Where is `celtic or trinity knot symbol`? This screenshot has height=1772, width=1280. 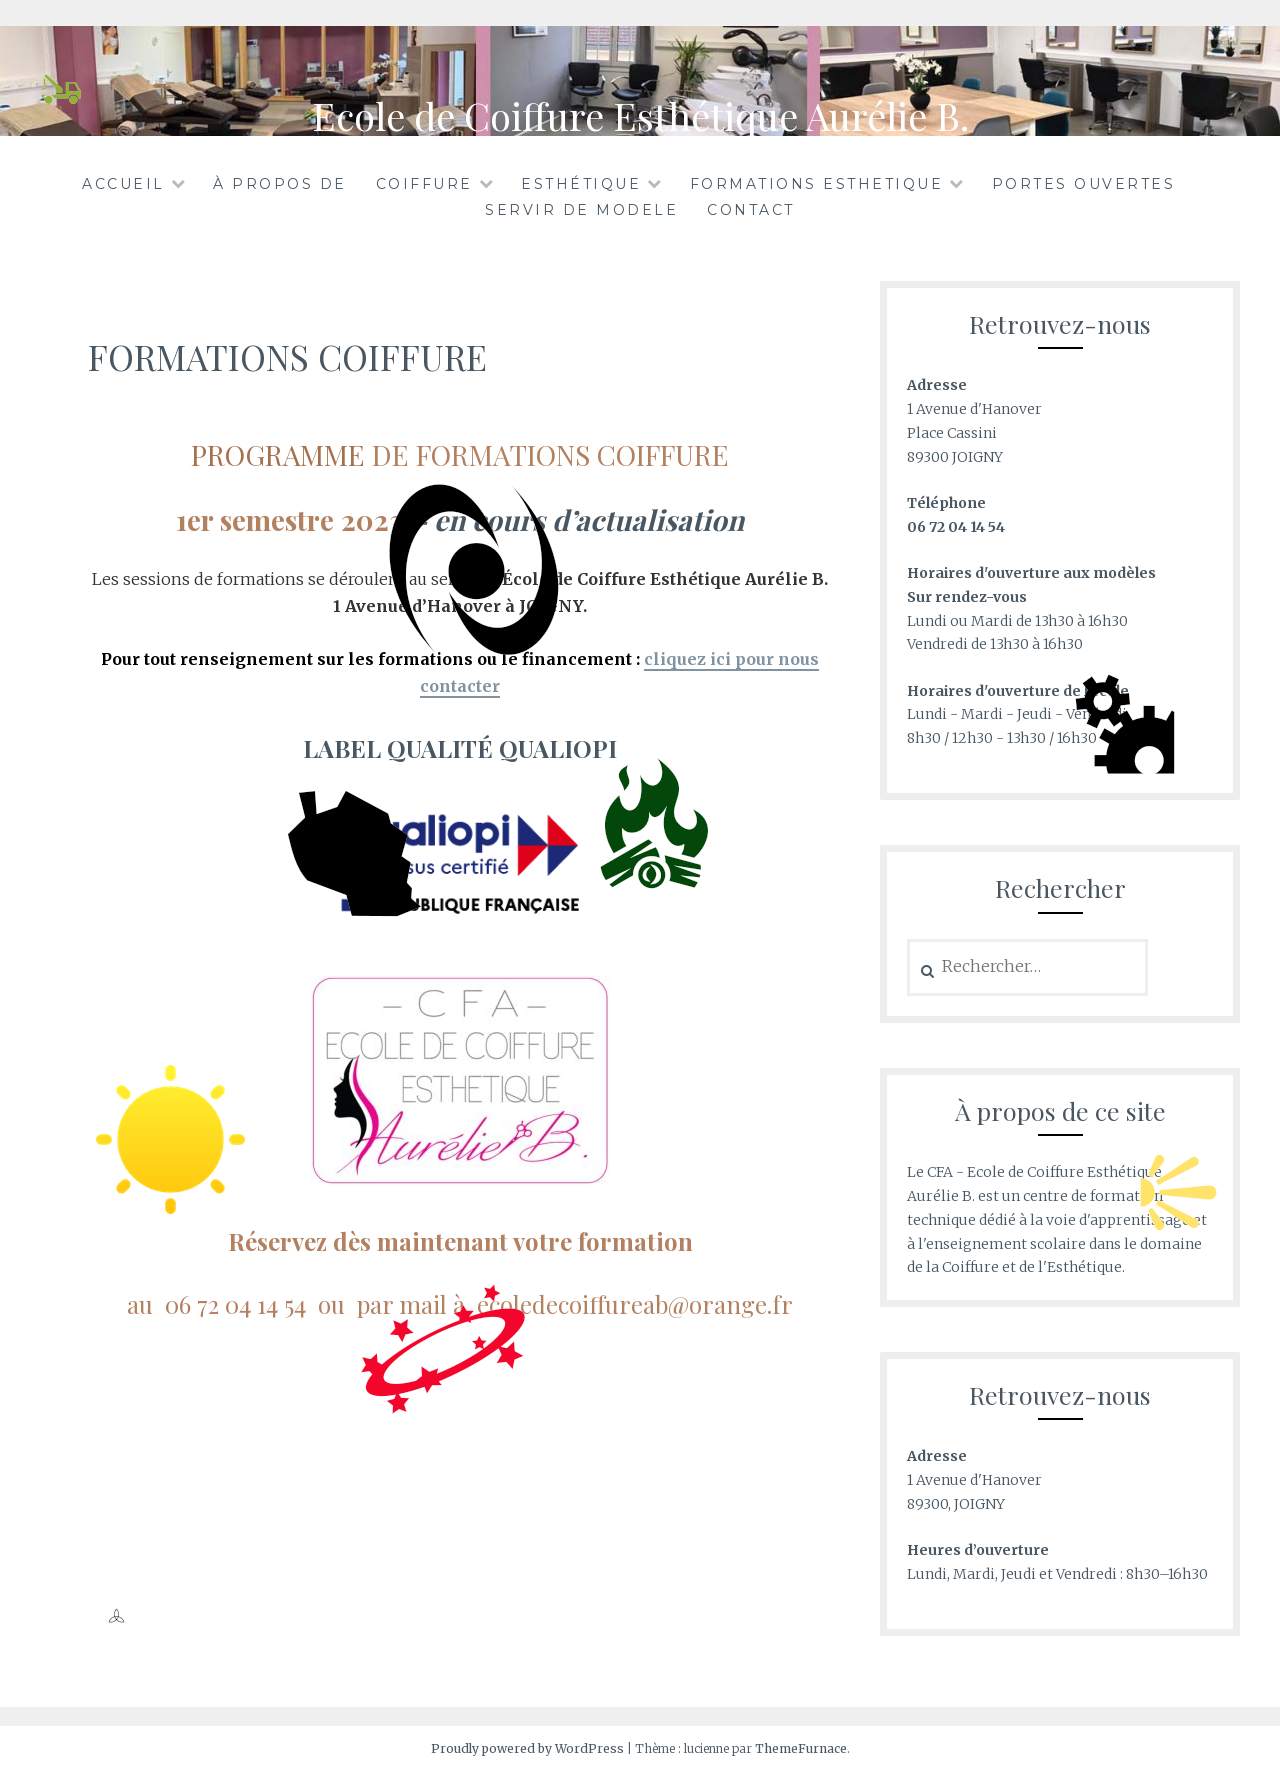
celtic or trinity knot symbol is located at coordinates (116, 1615).